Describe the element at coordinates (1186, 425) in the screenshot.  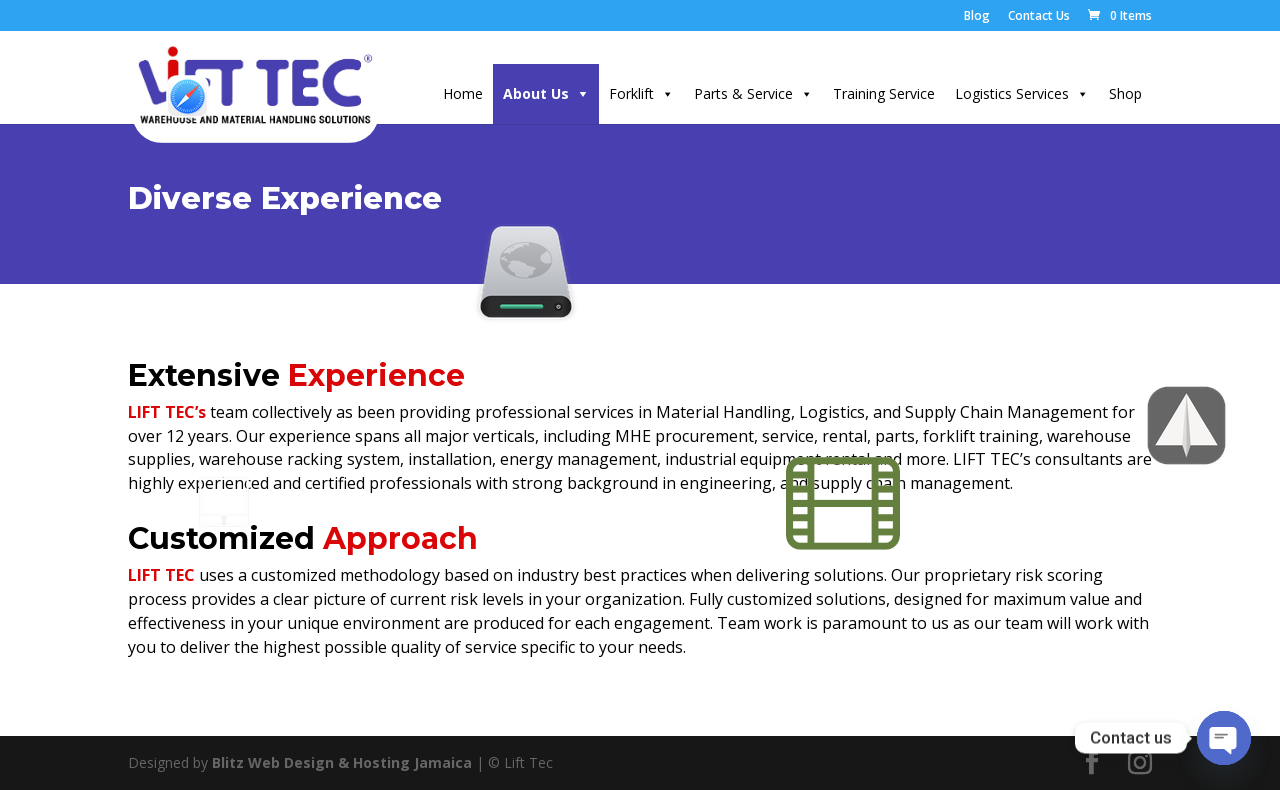
I see `send or share content` at that location.